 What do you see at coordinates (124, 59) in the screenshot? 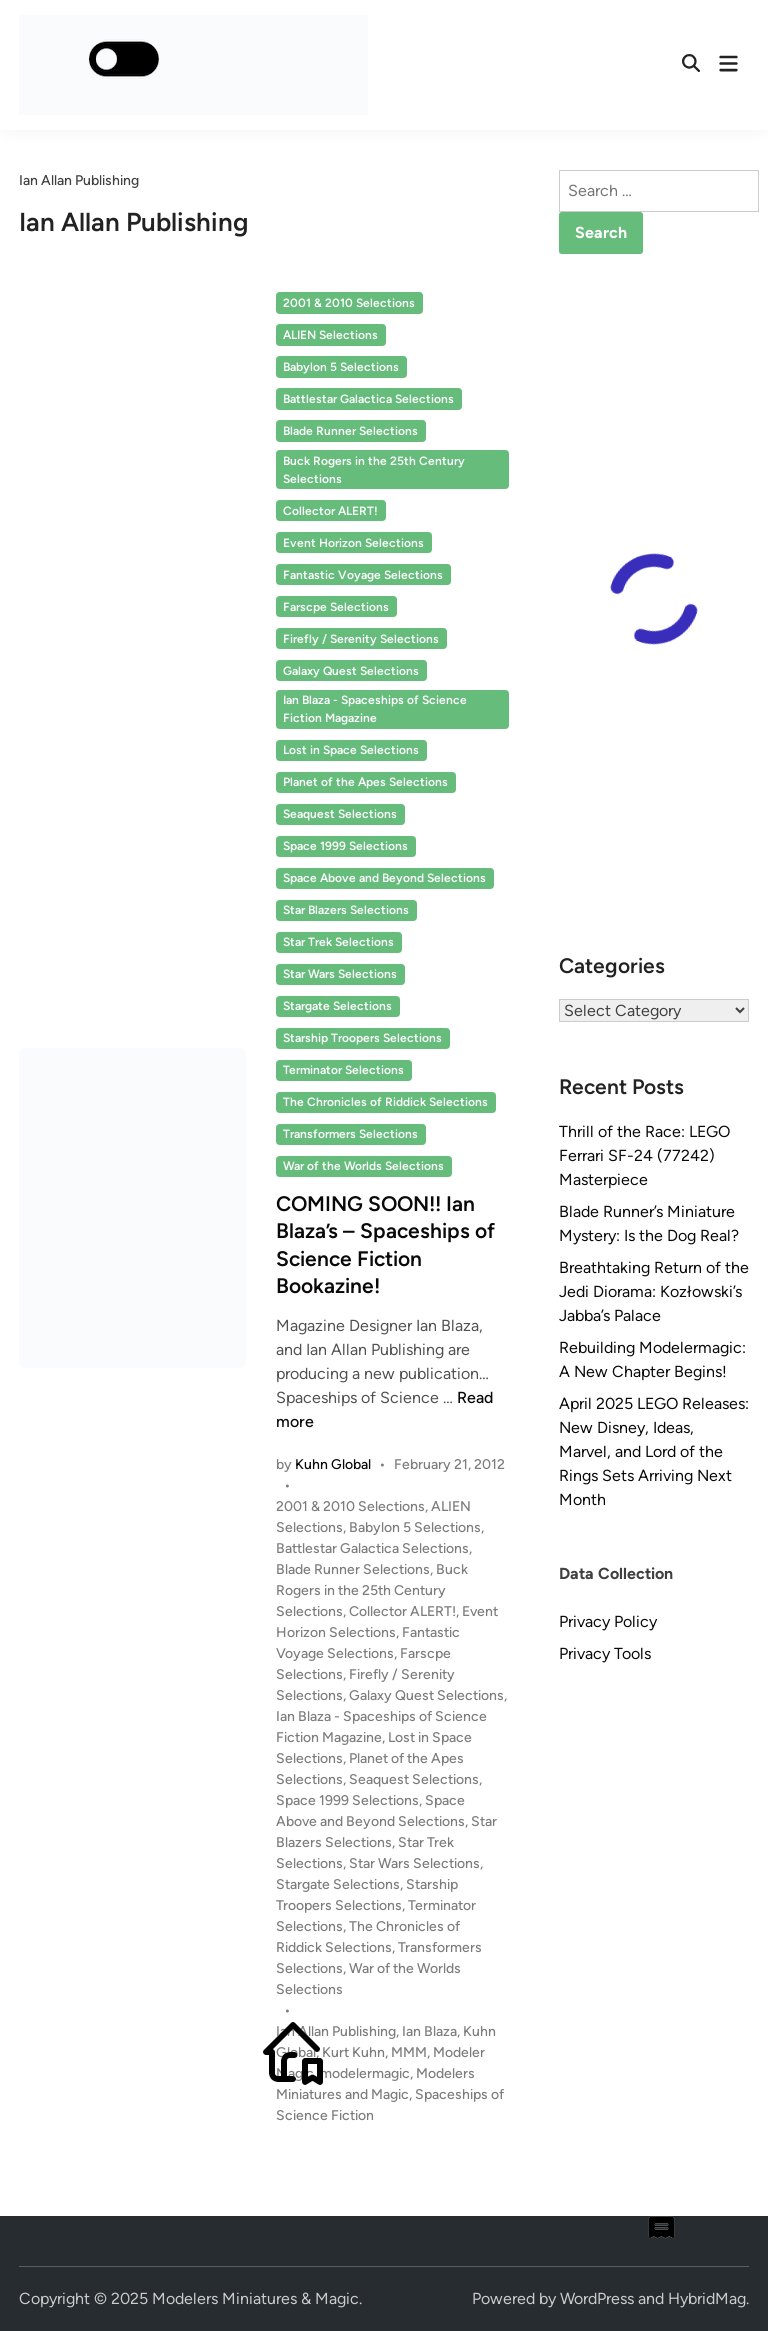
I see `toggle switch in off position` at bounding box center [124, 59].